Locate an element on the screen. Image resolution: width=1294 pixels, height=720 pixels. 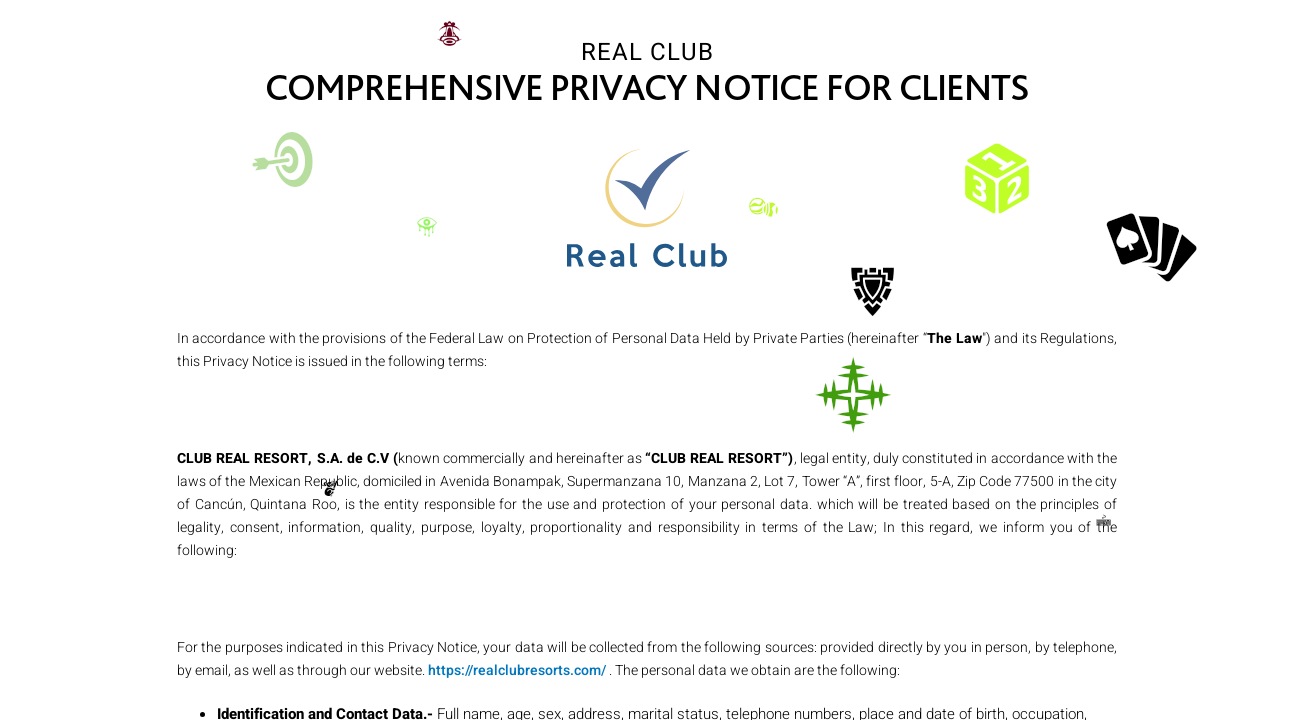
koala character or mascot icon is located at coordinates (330, 488).